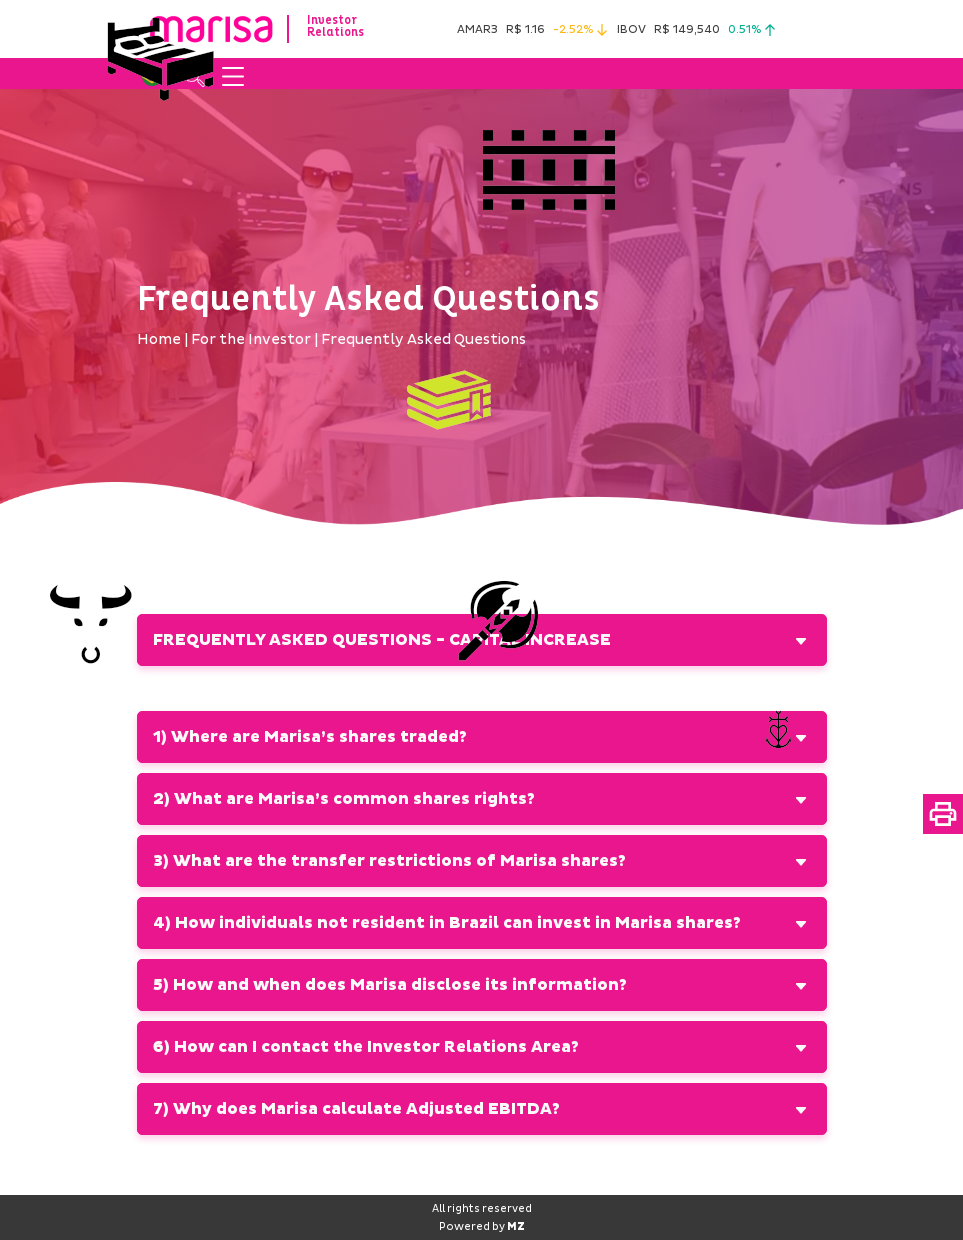 This screenshot has width=963, height=1240. What do you see at coordinates (549, 170) in the screenshot?
I see `access train or railway station information` at bounding box center [549, 170].